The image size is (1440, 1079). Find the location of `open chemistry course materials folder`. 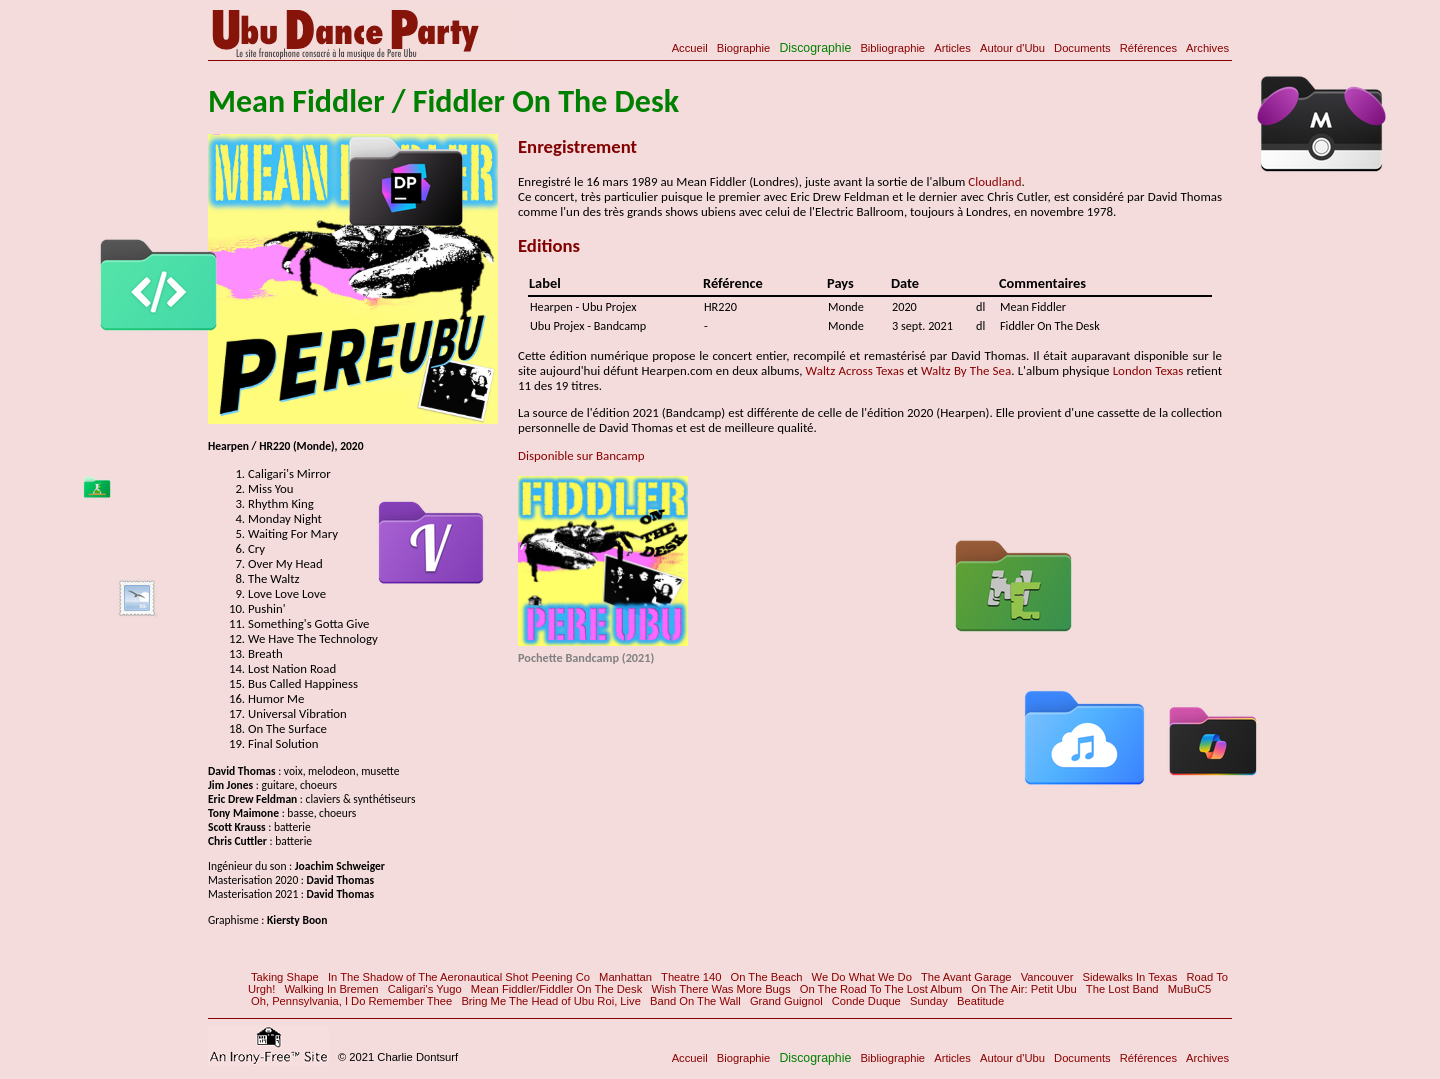

open chemistry course materials folder is located at coordinates (97, 488).